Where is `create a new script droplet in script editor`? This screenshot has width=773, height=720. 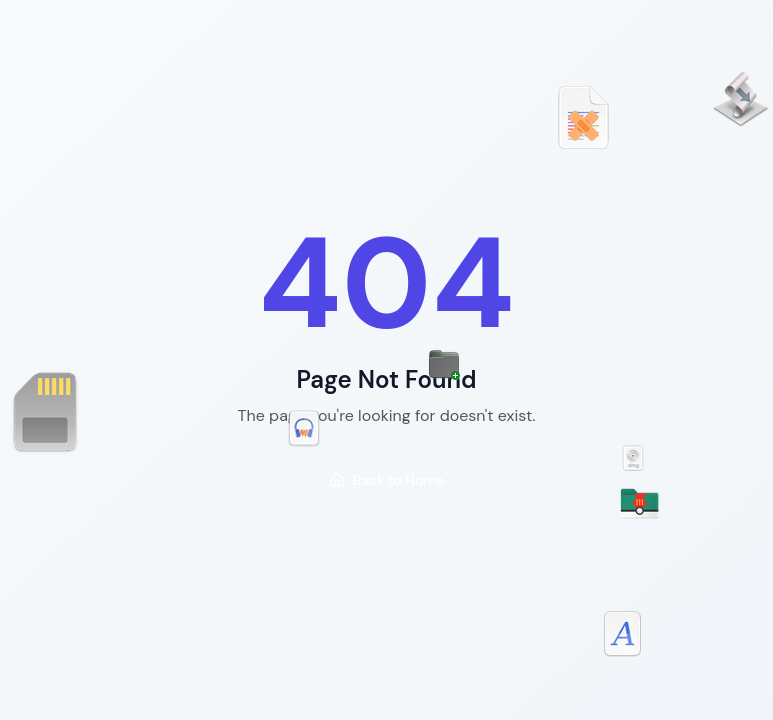 create a new script droplet in script editor is located at coordinates (740, 98).